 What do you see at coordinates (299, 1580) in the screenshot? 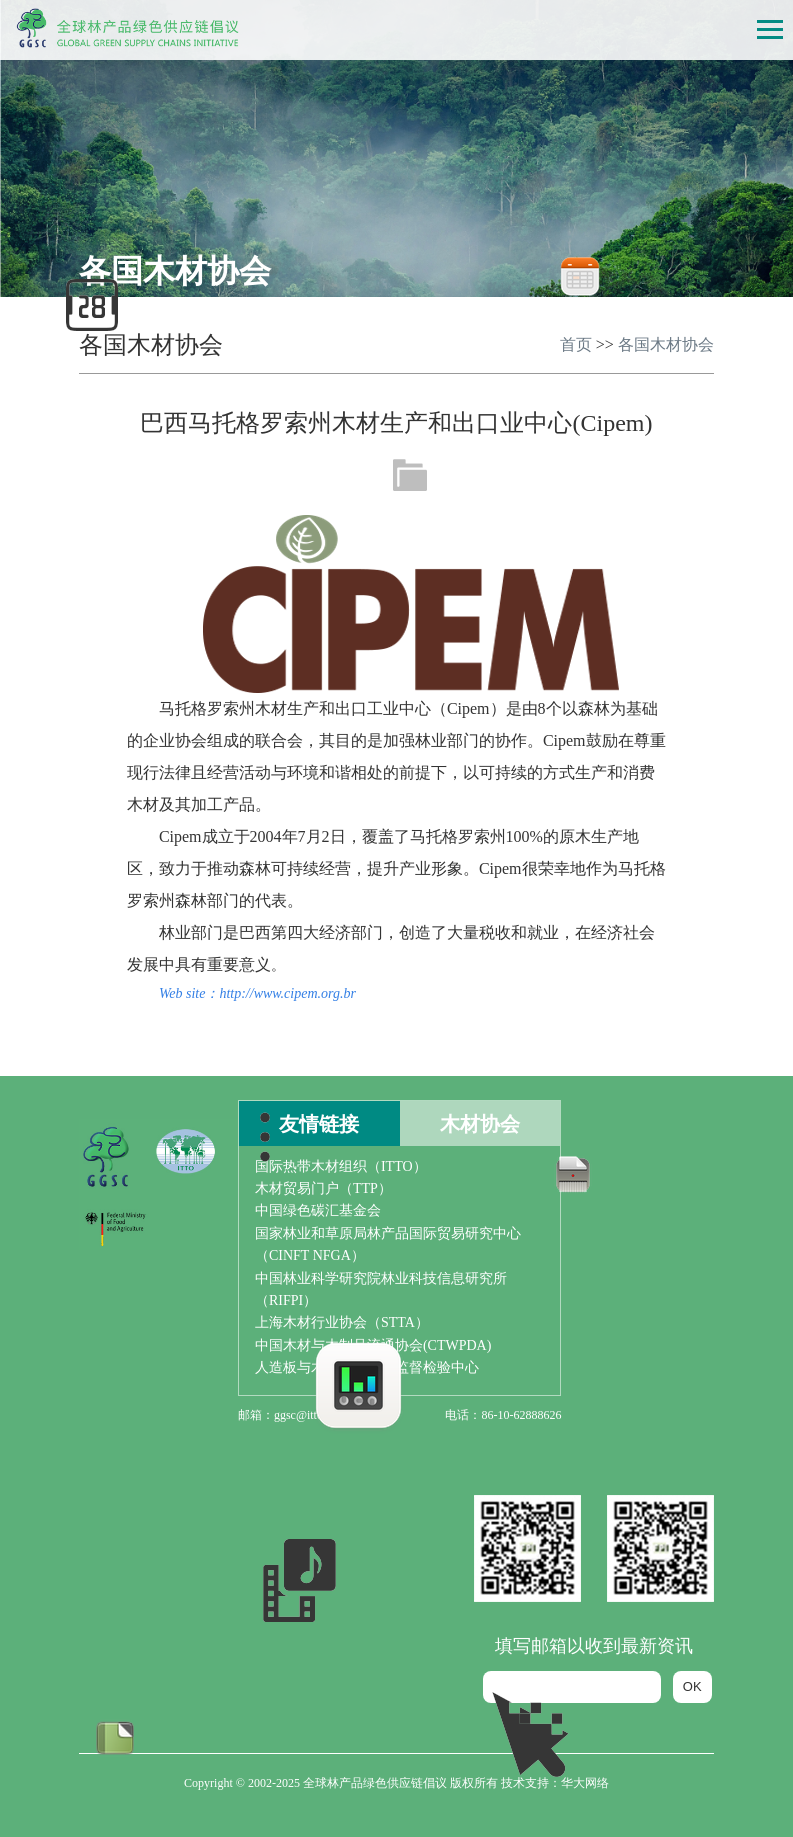
I see `access multimedia applications` at bounding box center [299, 1580].